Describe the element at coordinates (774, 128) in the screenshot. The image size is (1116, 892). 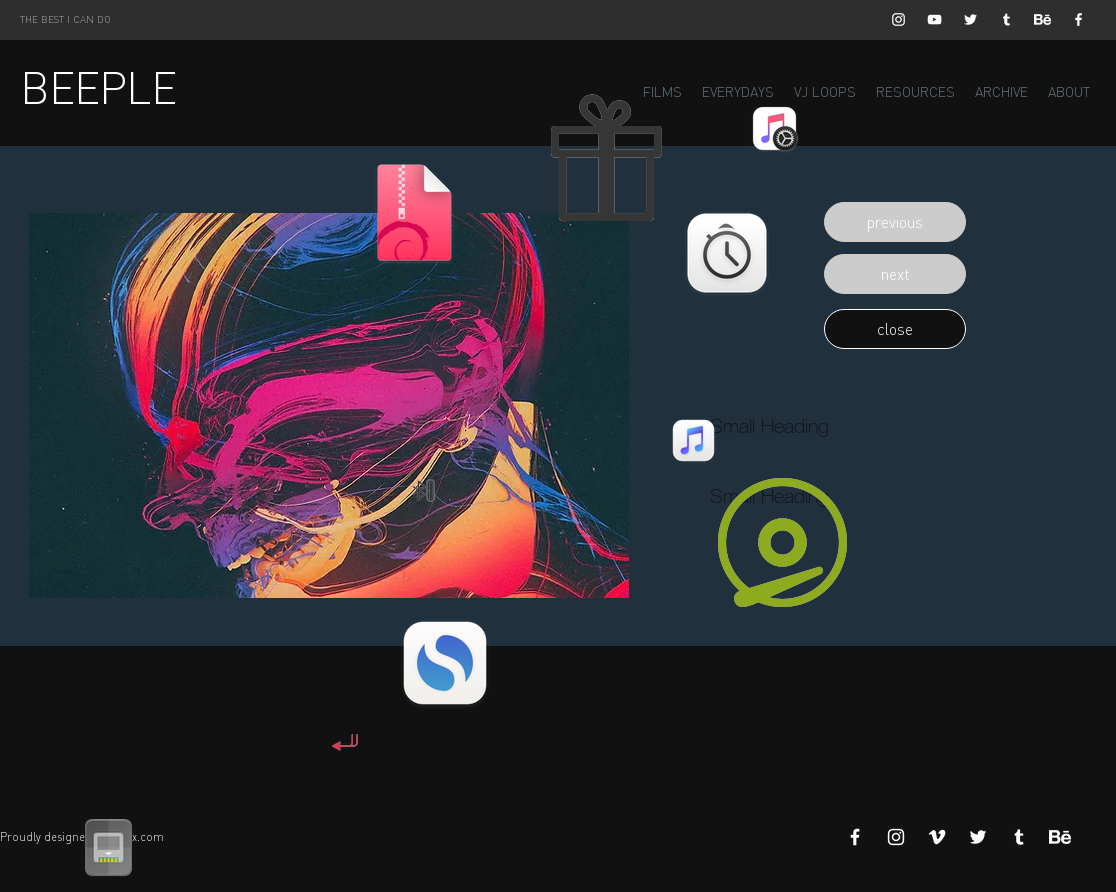
I see `open audio or music playback settings` at that location.